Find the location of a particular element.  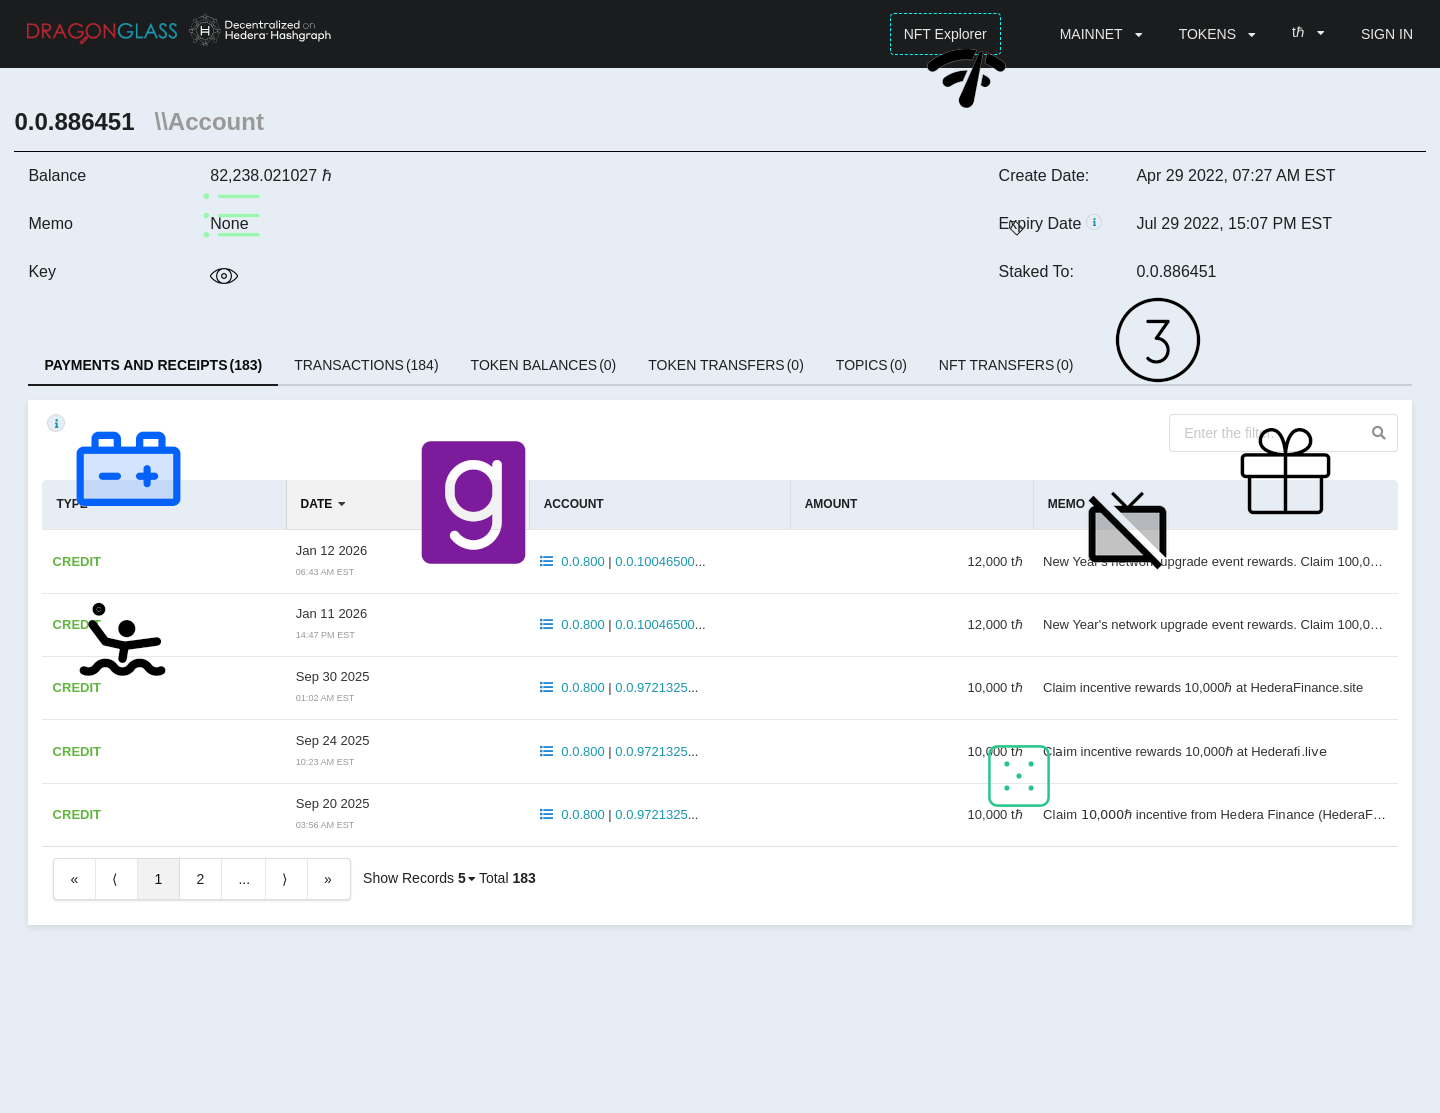

view or redeem a gift is located at coordinates (1285, 476).